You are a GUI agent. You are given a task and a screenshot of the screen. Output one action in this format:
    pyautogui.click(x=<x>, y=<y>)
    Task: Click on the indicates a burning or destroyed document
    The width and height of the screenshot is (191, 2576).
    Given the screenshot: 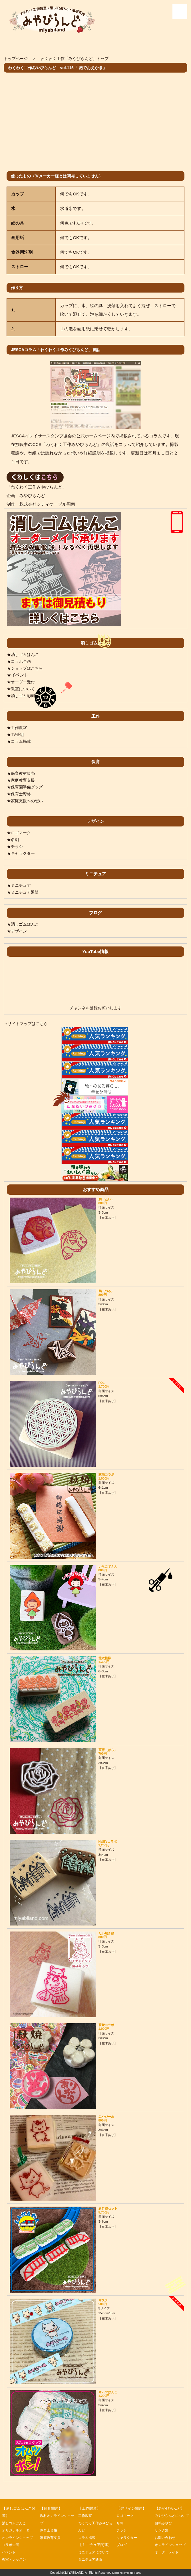 What is the action you would take?
    pyautogui.click(x=104, y=641)
    